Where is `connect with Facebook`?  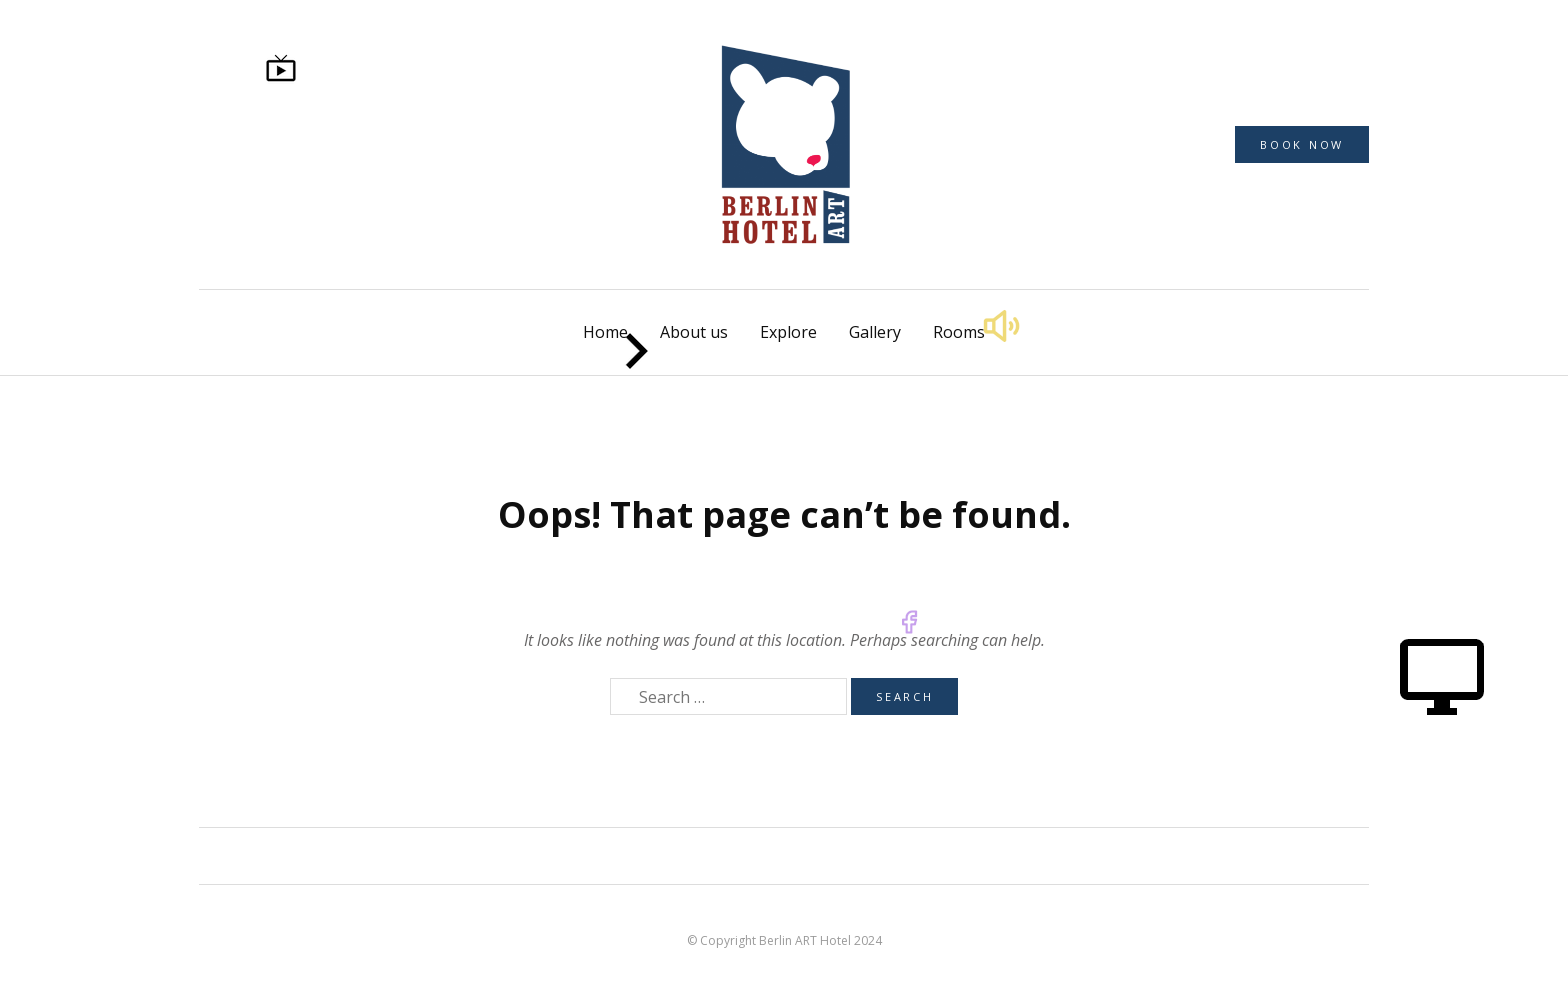 connect with Facebook is located at coordinates (909, 622).